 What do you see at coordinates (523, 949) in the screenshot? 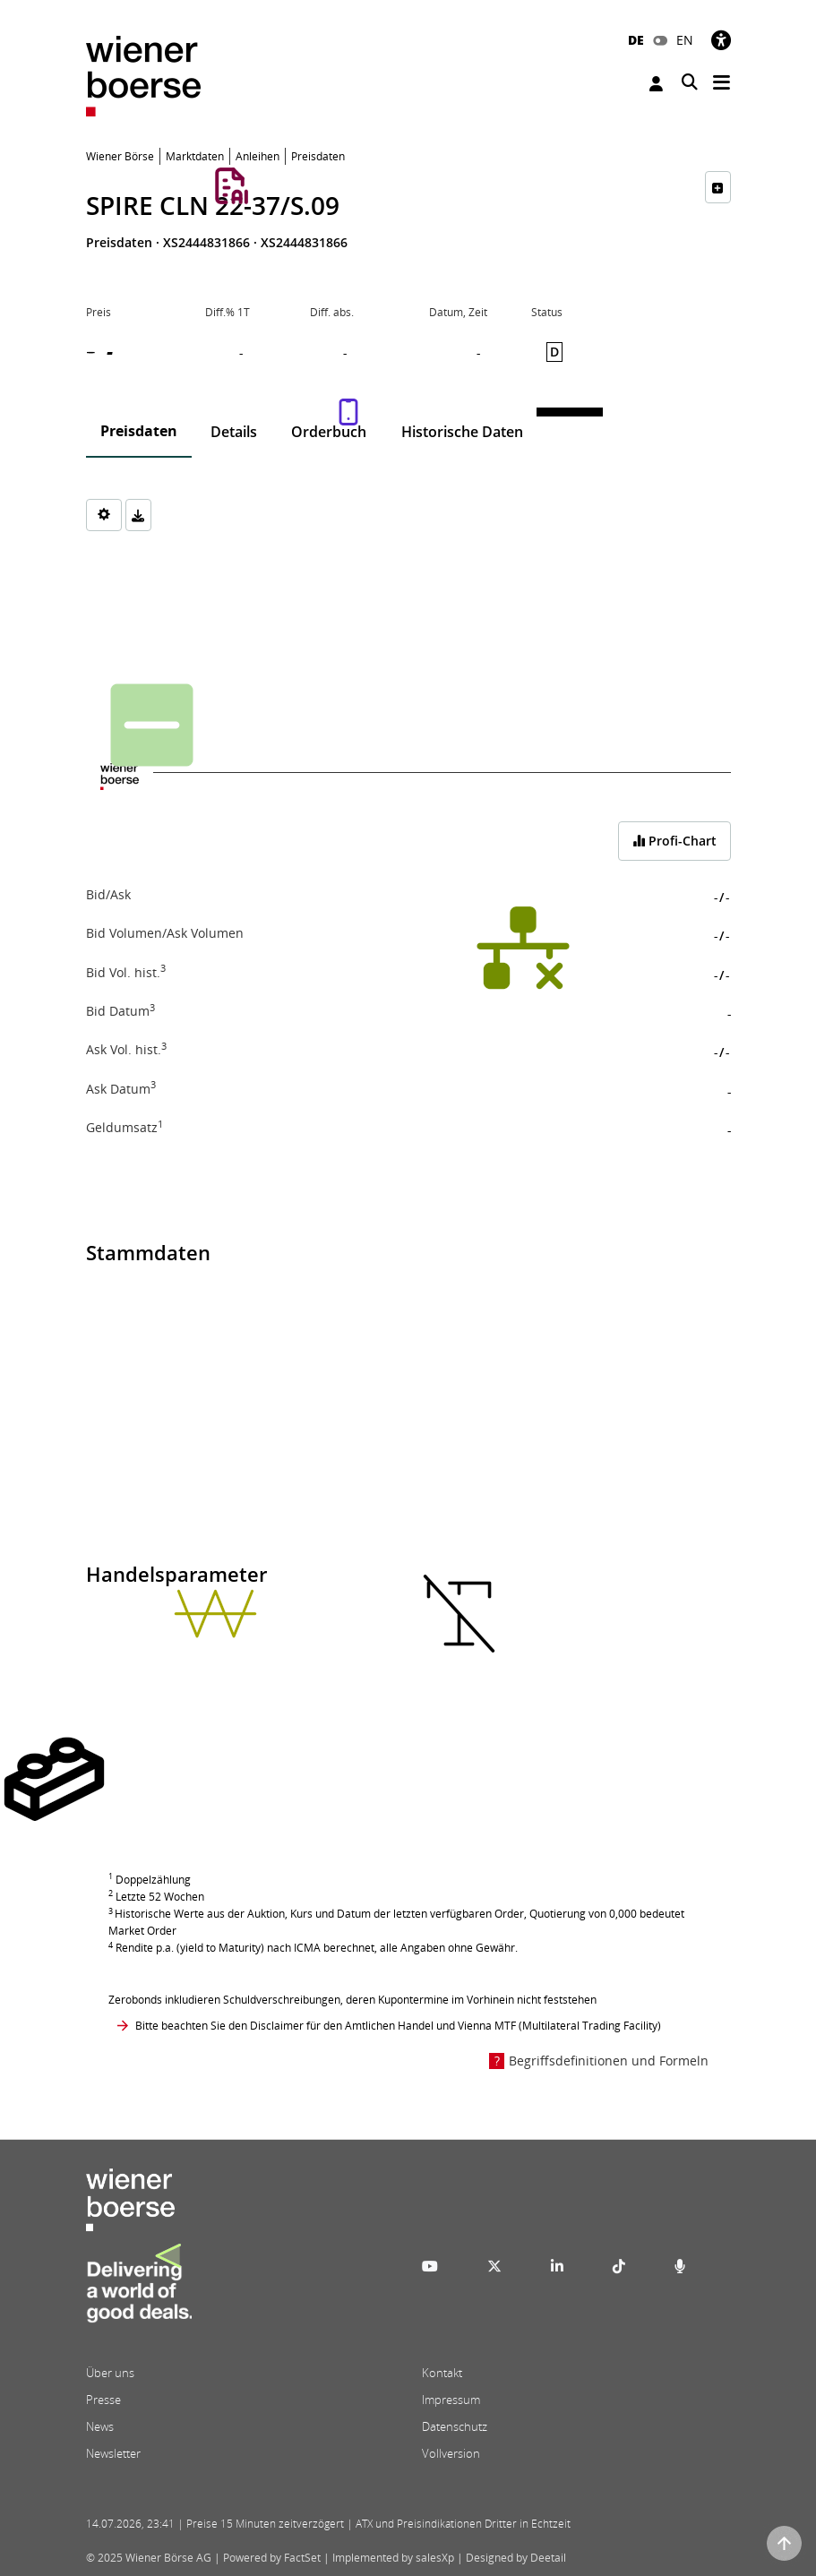
I see `network connection failed or unavailable` at bounding box center [523, 949].